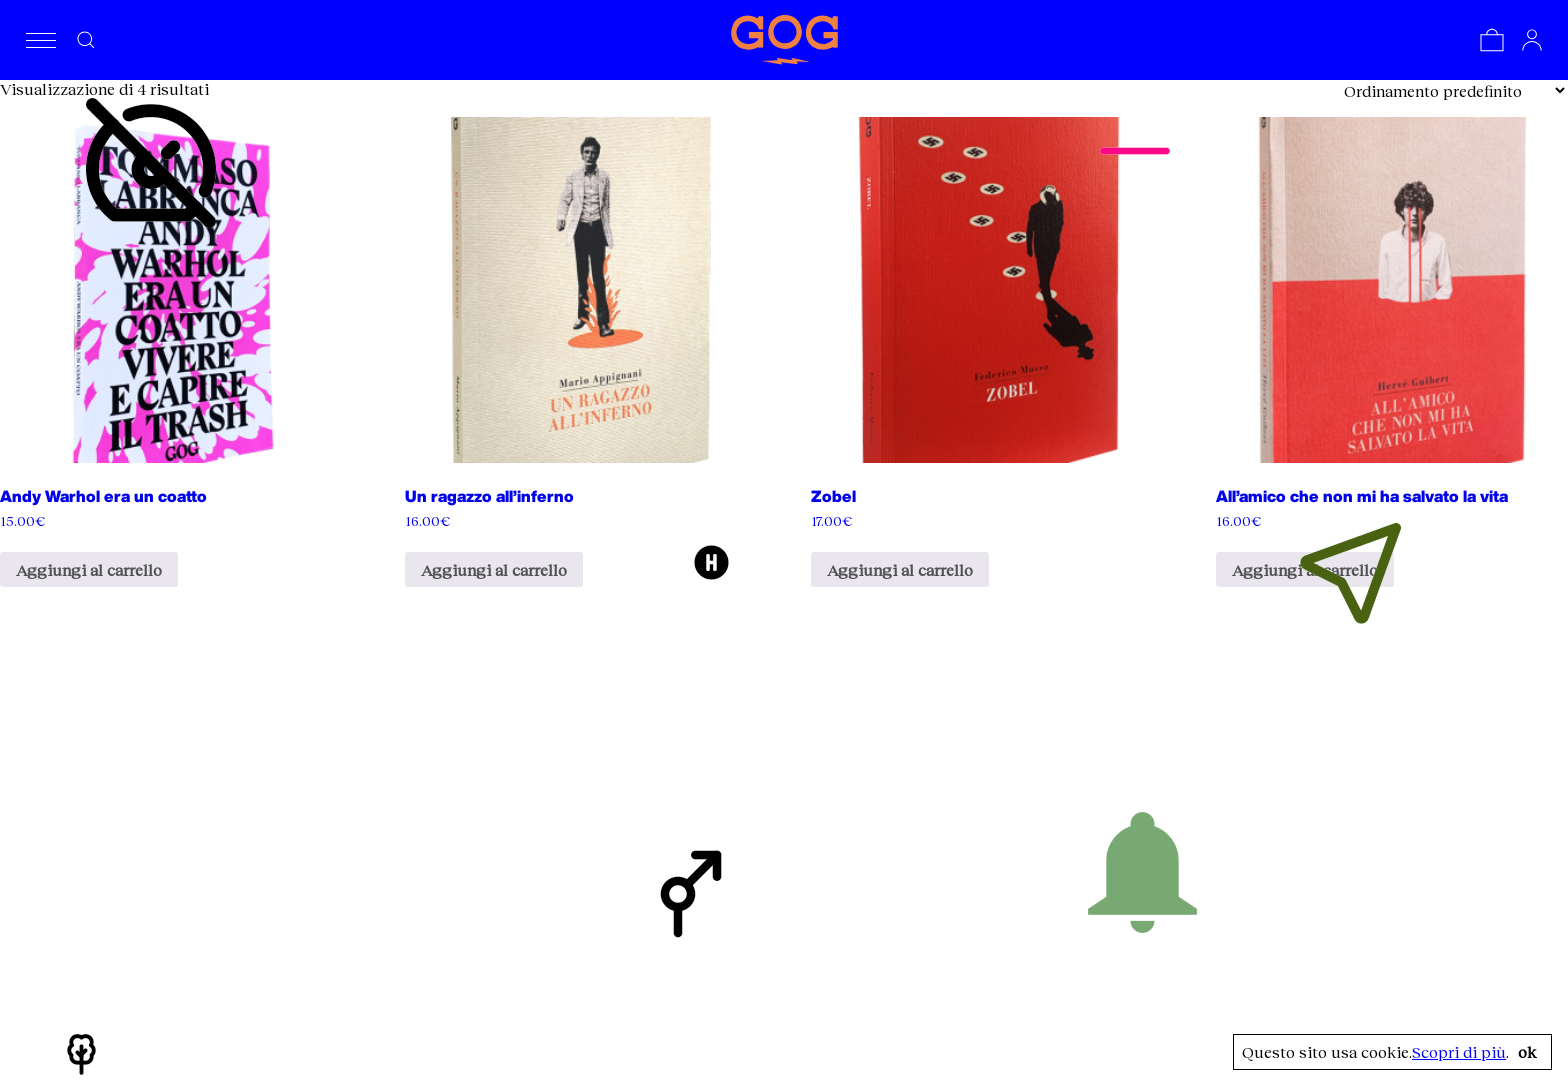 The width and height of the screenshot is (1568, 1086). What do you see at coordinates (1135, 151) in the screenshot?
I see `decrease quantity or value` at bounding box center [1135, 151].